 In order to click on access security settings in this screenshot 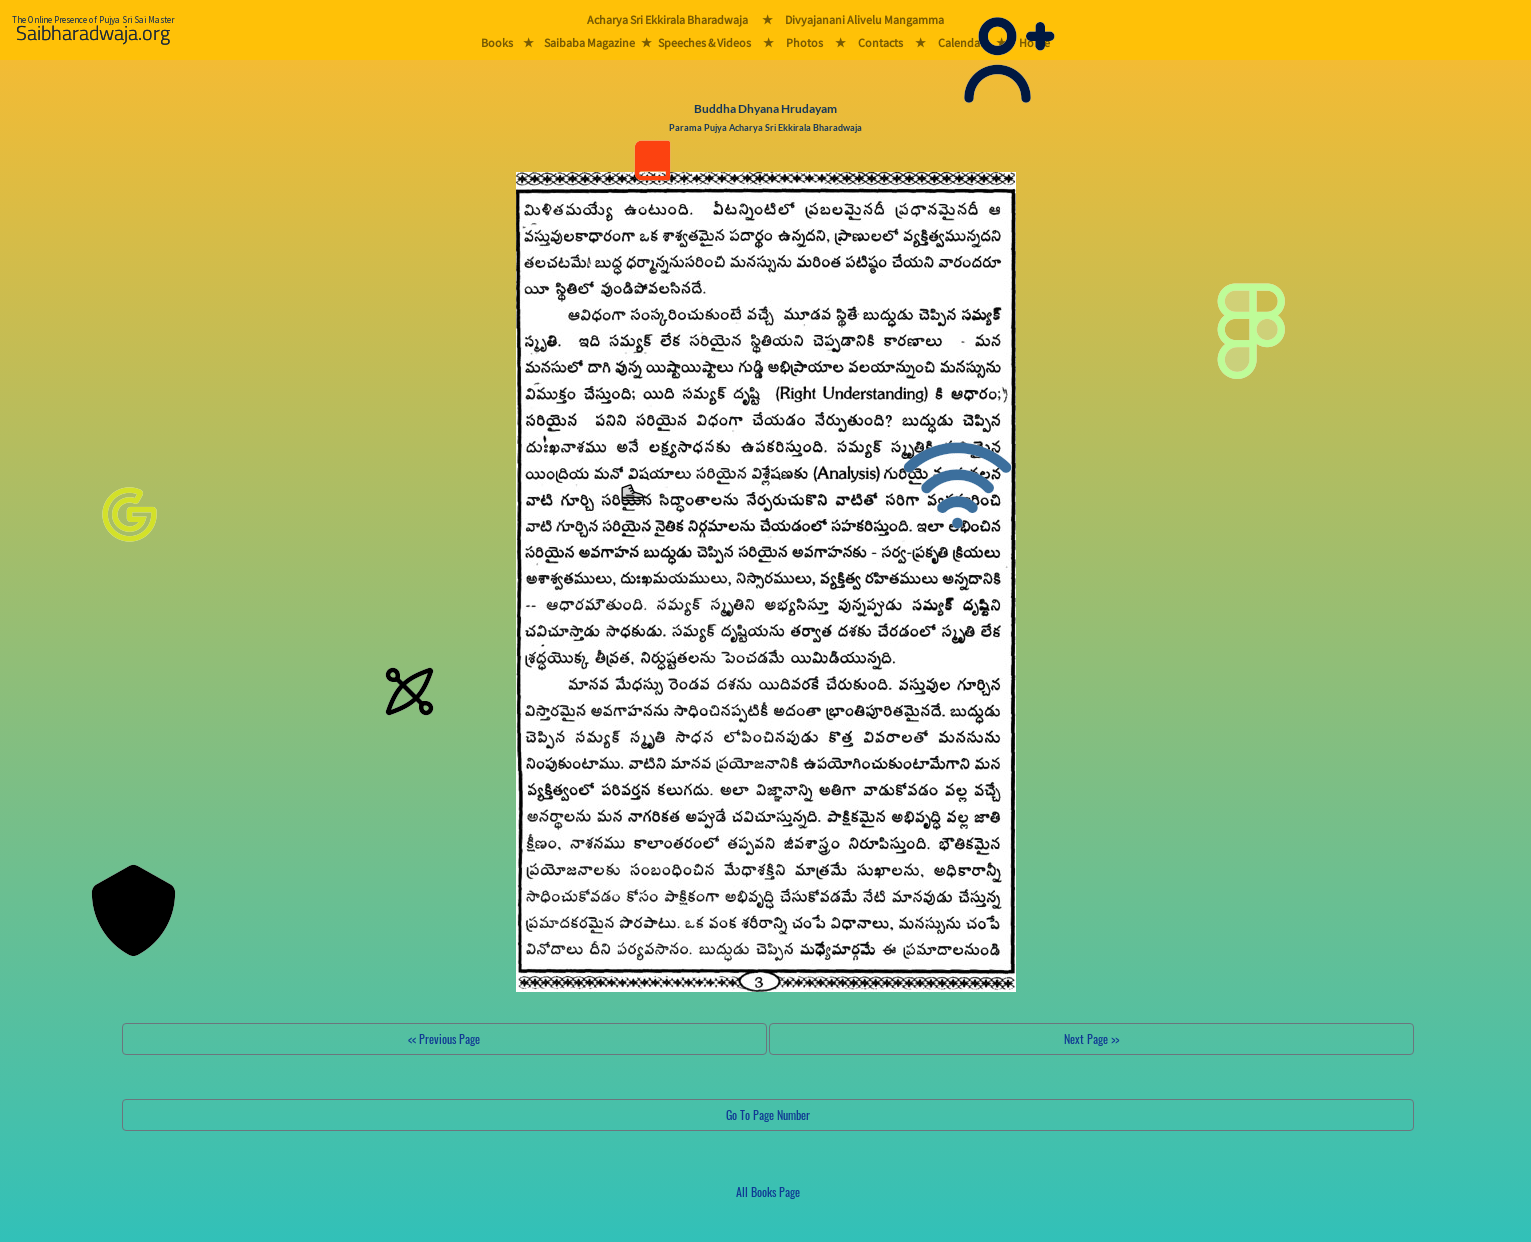, I will do `click(133, 910)`.